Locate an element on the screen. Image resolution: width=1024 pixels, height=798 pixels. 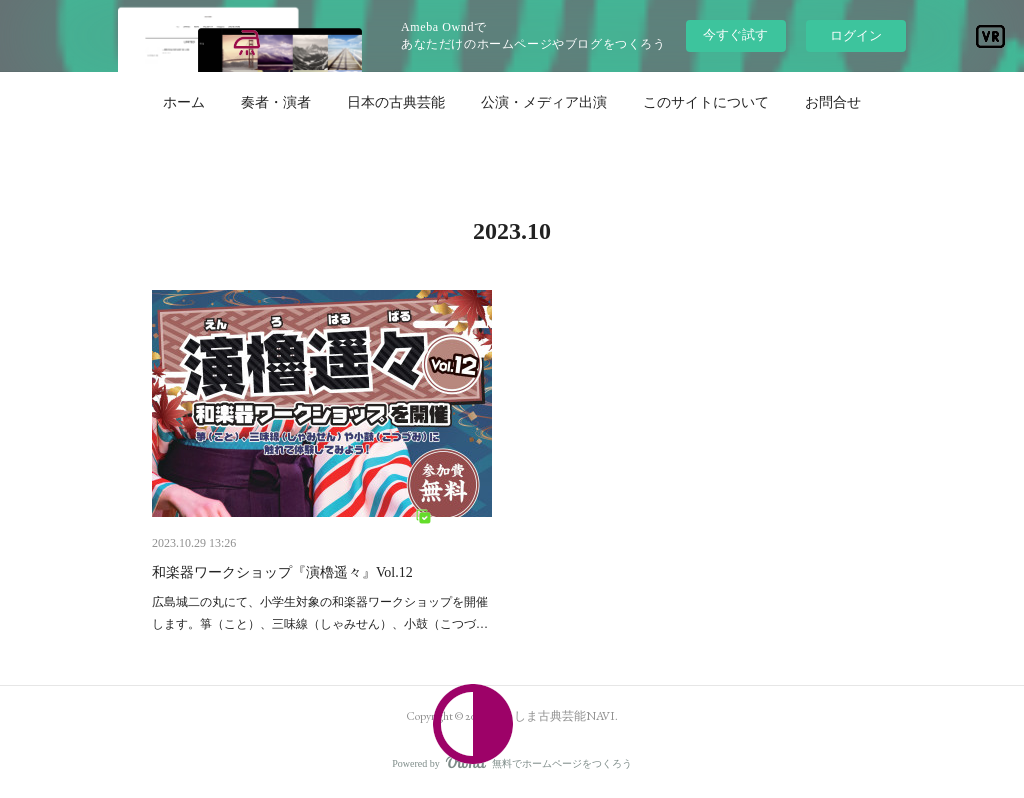
access virtual reality mode or features is located at coordinates (990, 36).